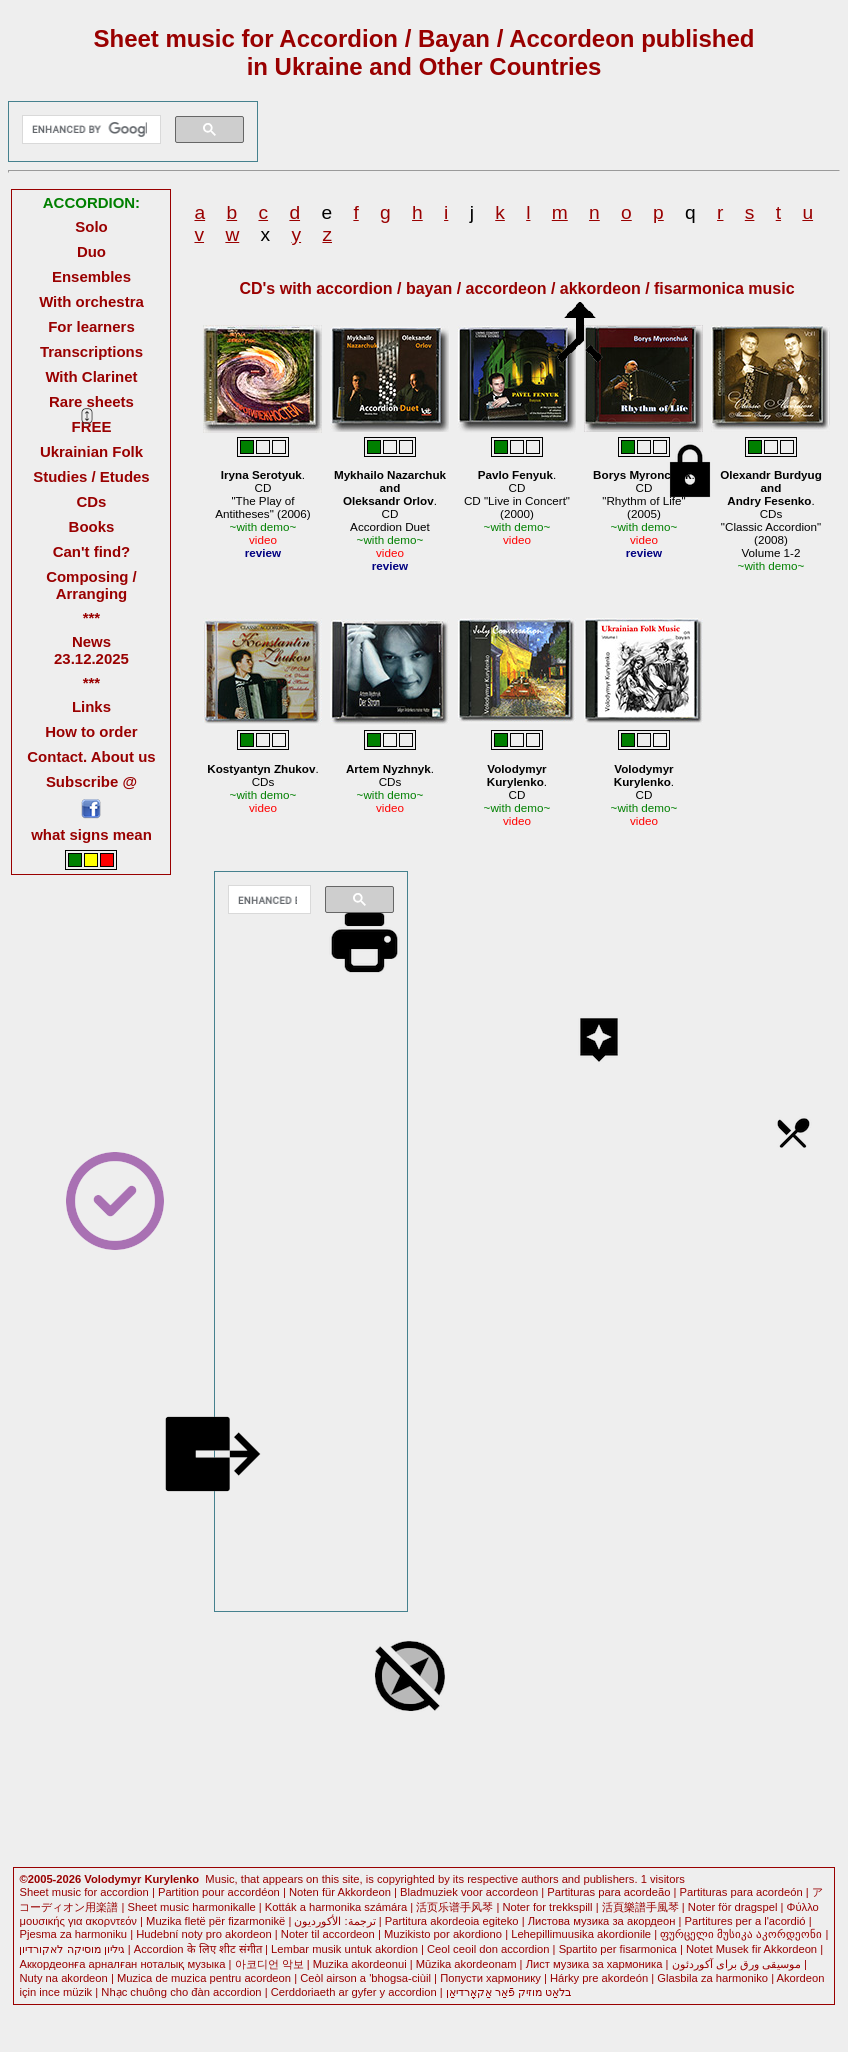  I want to click on print current document or page, so click(364, 942).